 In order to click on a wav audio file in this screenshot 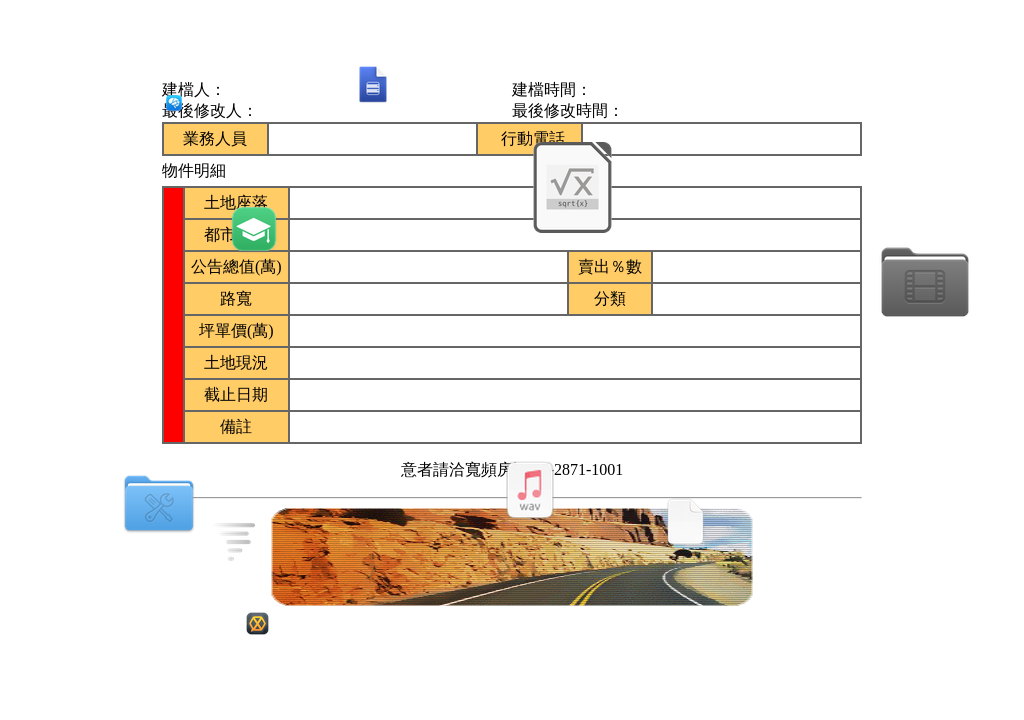, I will do `click(530, 490)`.